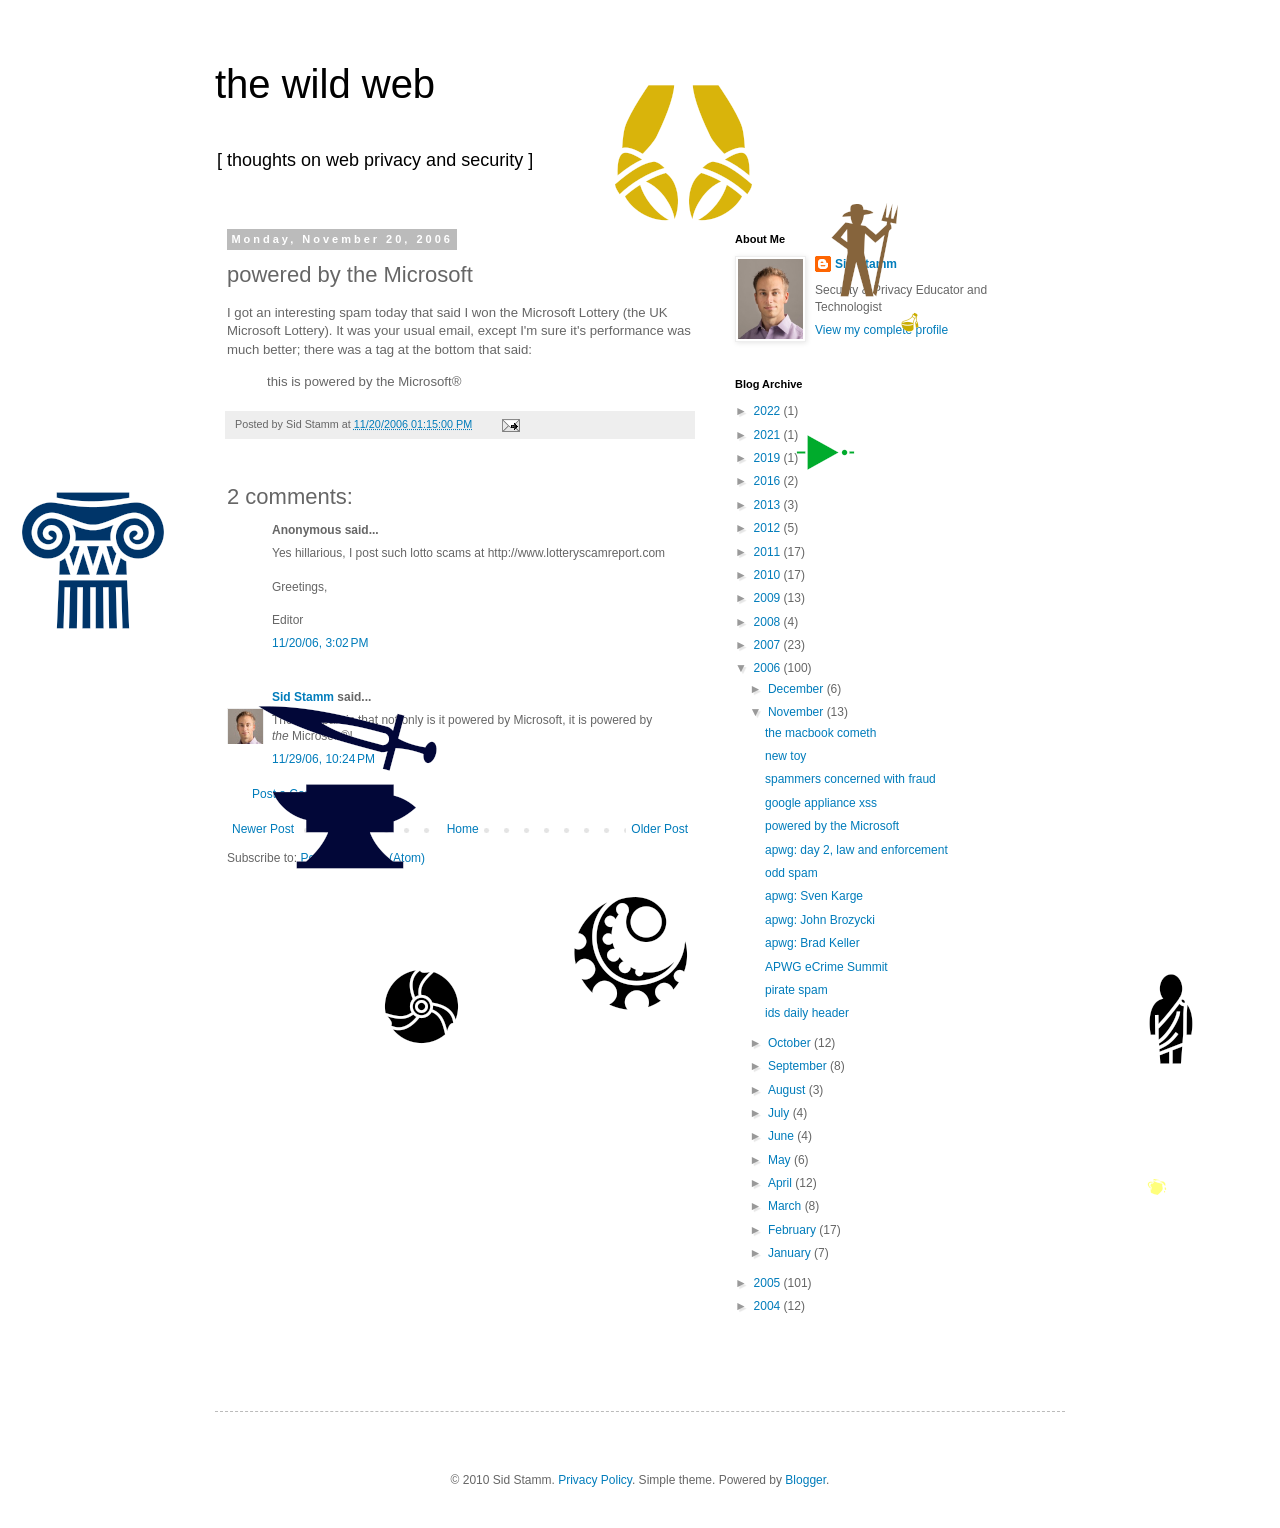  What do you see at coordinates (910, 322) in the screenshot?
I see `consume a potion or drink item` at bounding box center [910, 322].